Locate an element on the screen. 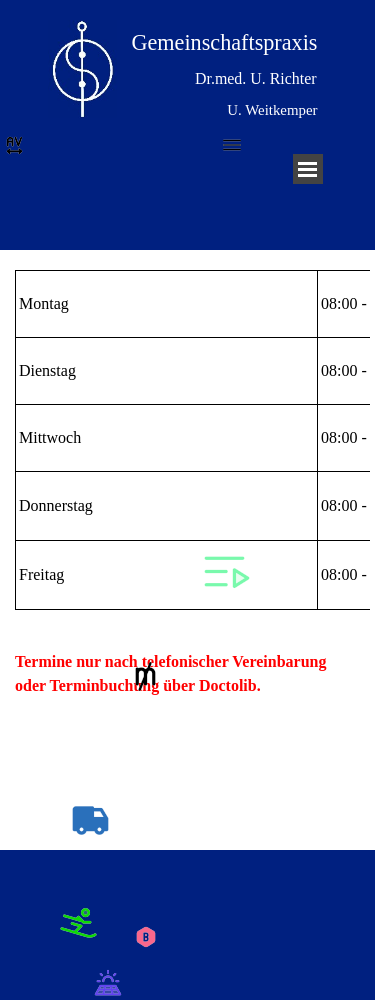  track your delivery status is located at coordinates (90, 820).